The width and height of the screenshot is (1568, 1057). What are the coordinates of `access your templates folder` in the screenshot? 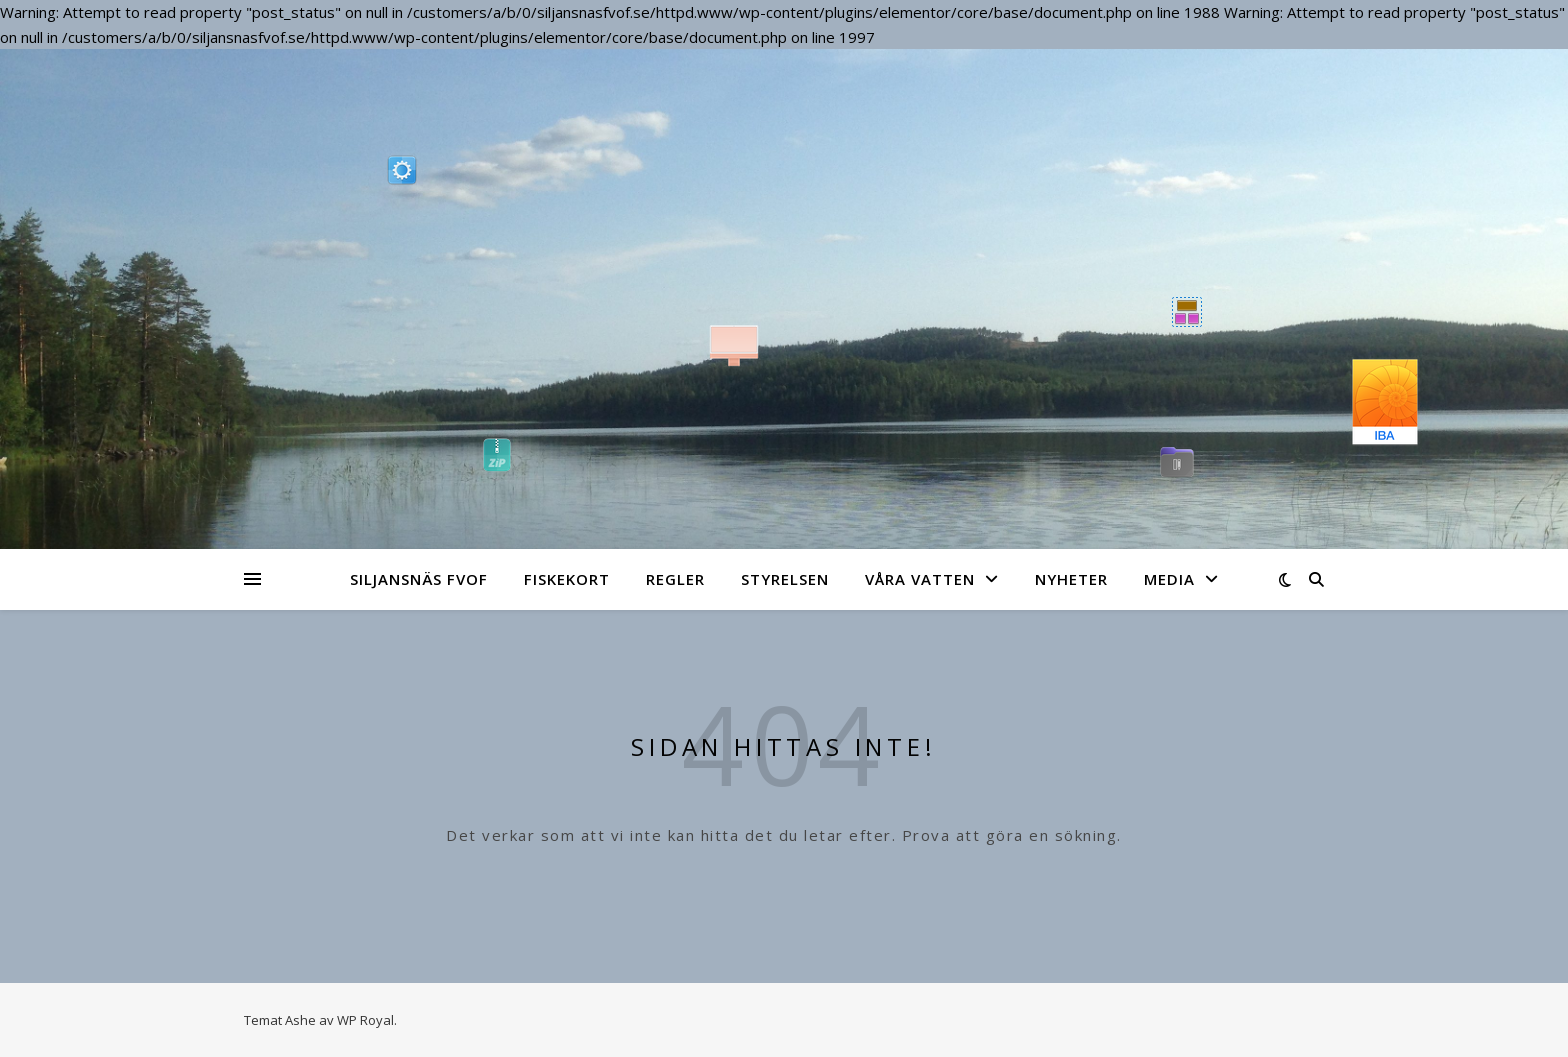 It's located at (1177, 462).